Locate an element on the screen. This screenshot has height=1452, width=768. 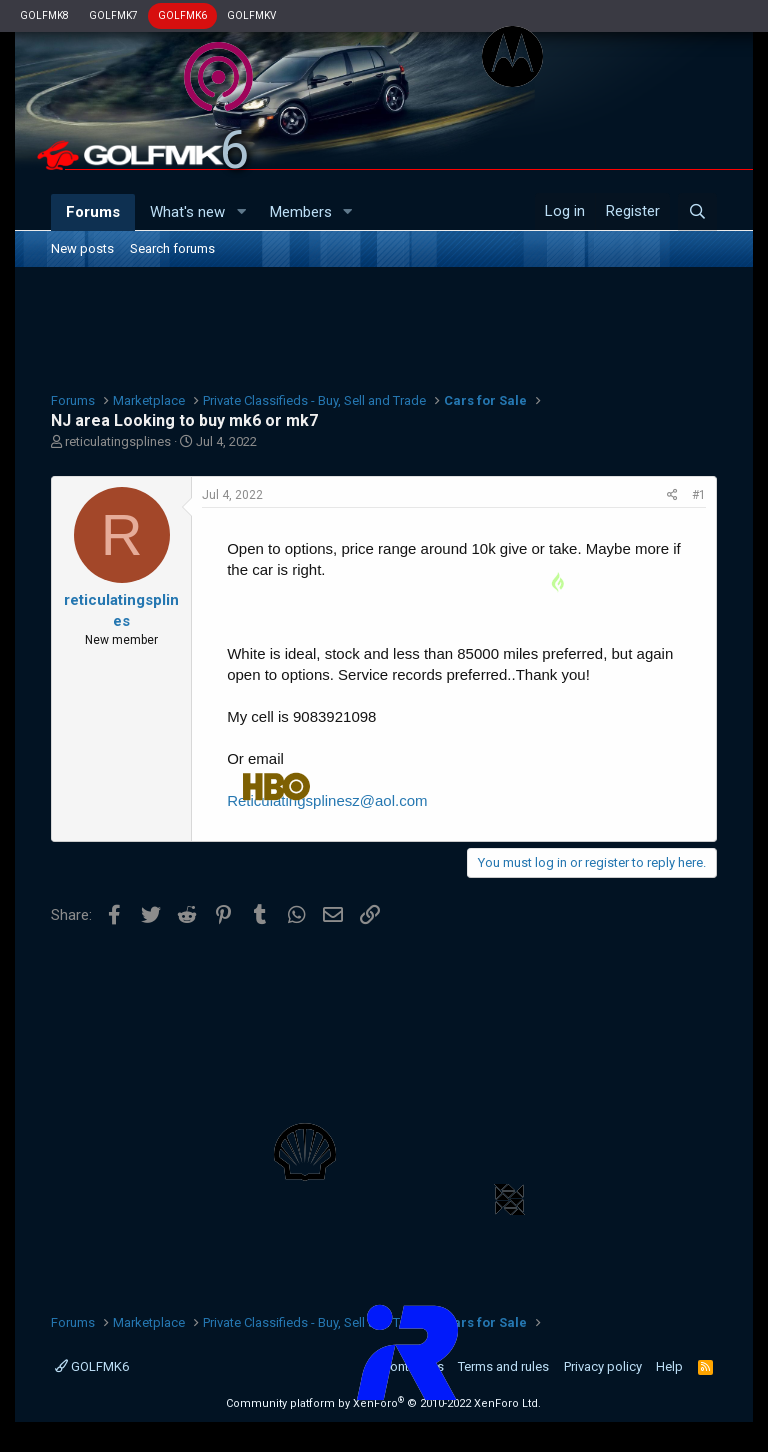
Motorola brand logo is located at coordinates (512, 56).